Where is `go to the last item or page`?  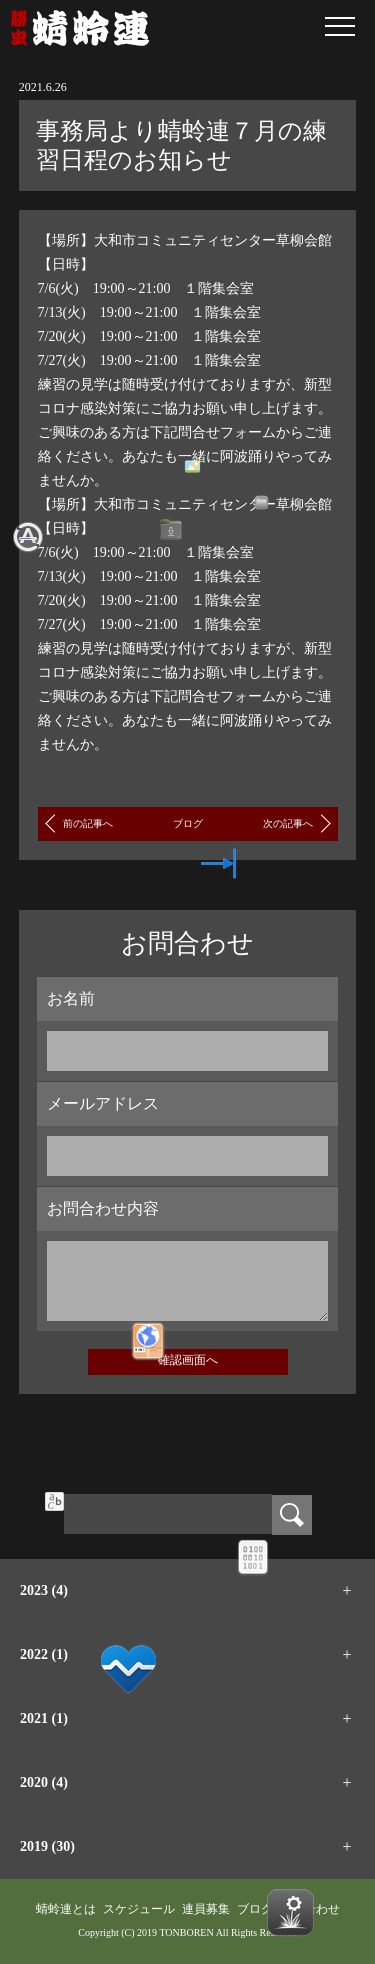
go to the last item or page is located at coordinates (218, 863).